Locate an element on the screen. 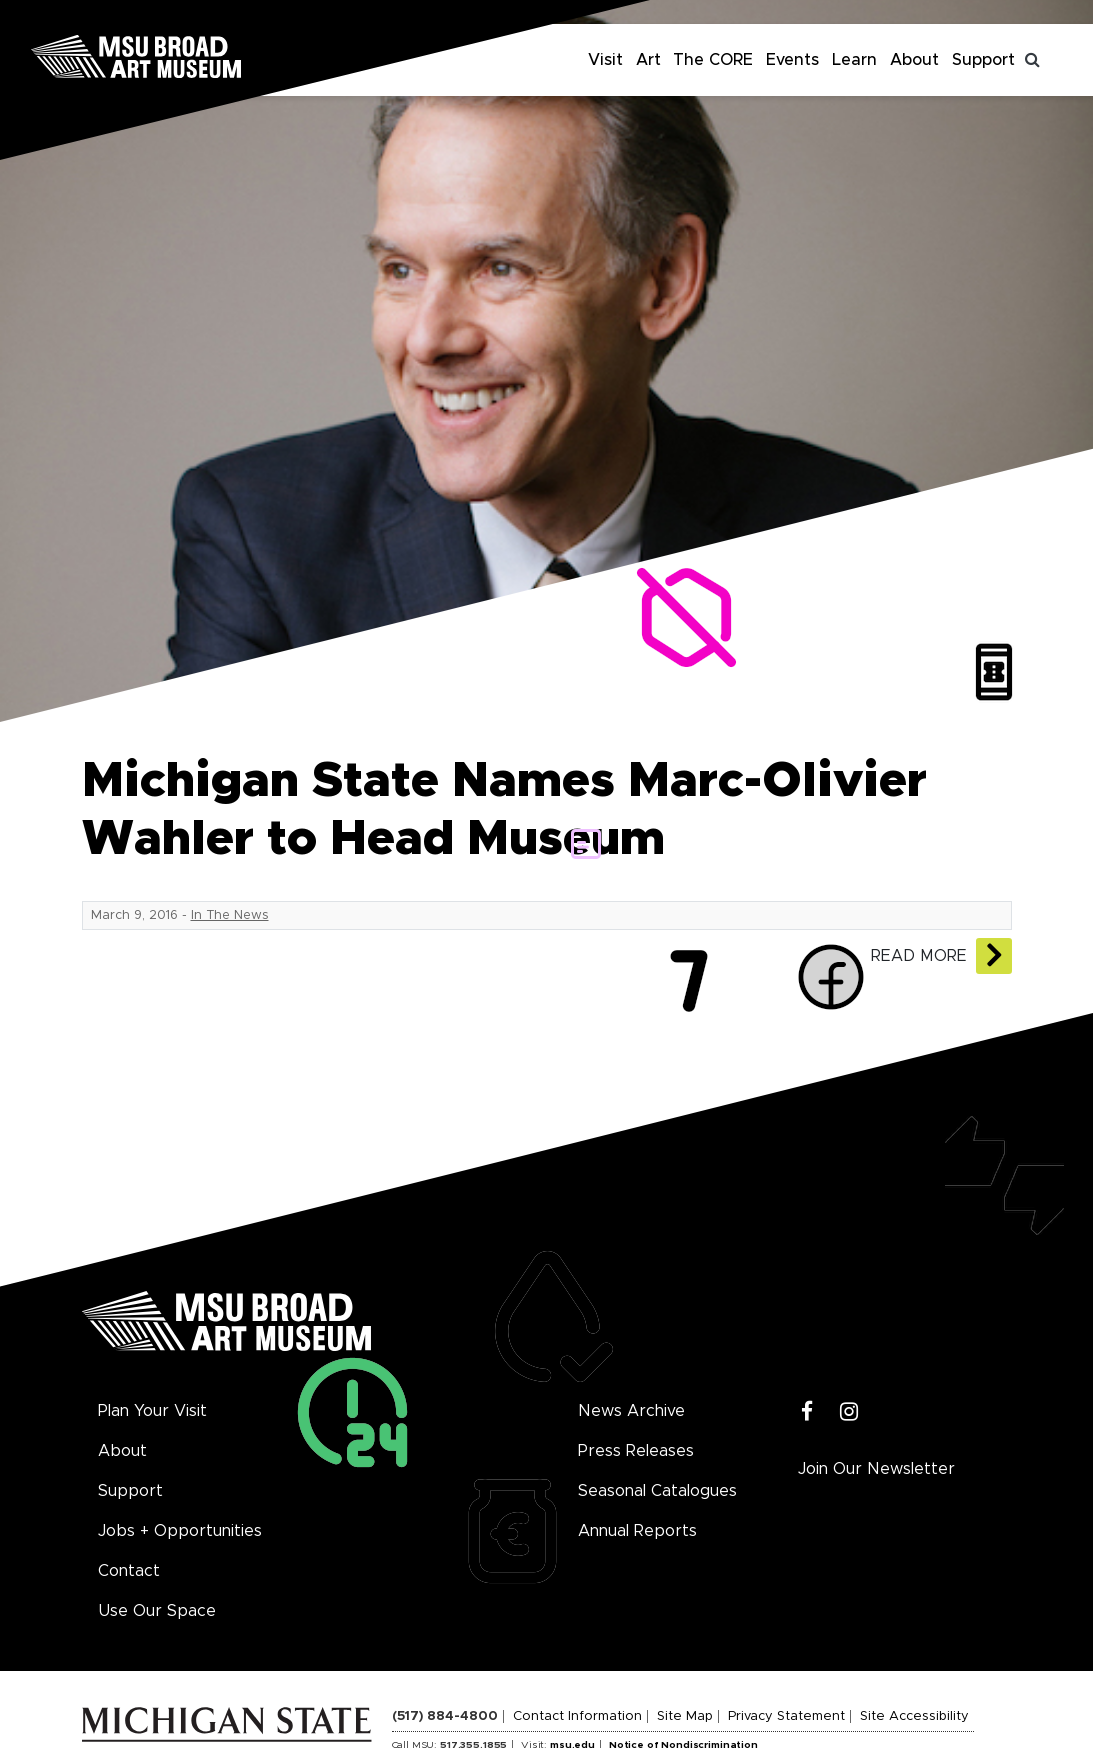  leave a tip or donation in euros is located at coordinates (512, 1528).